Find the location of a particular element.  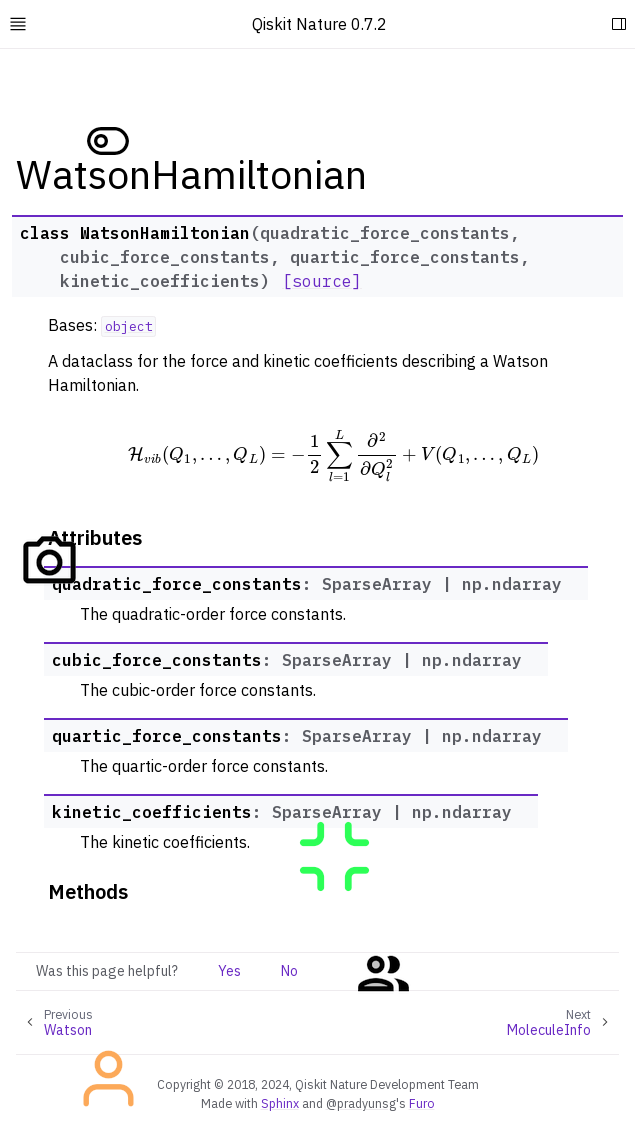

toggle switch in off position is located at coordinates (108, 141).